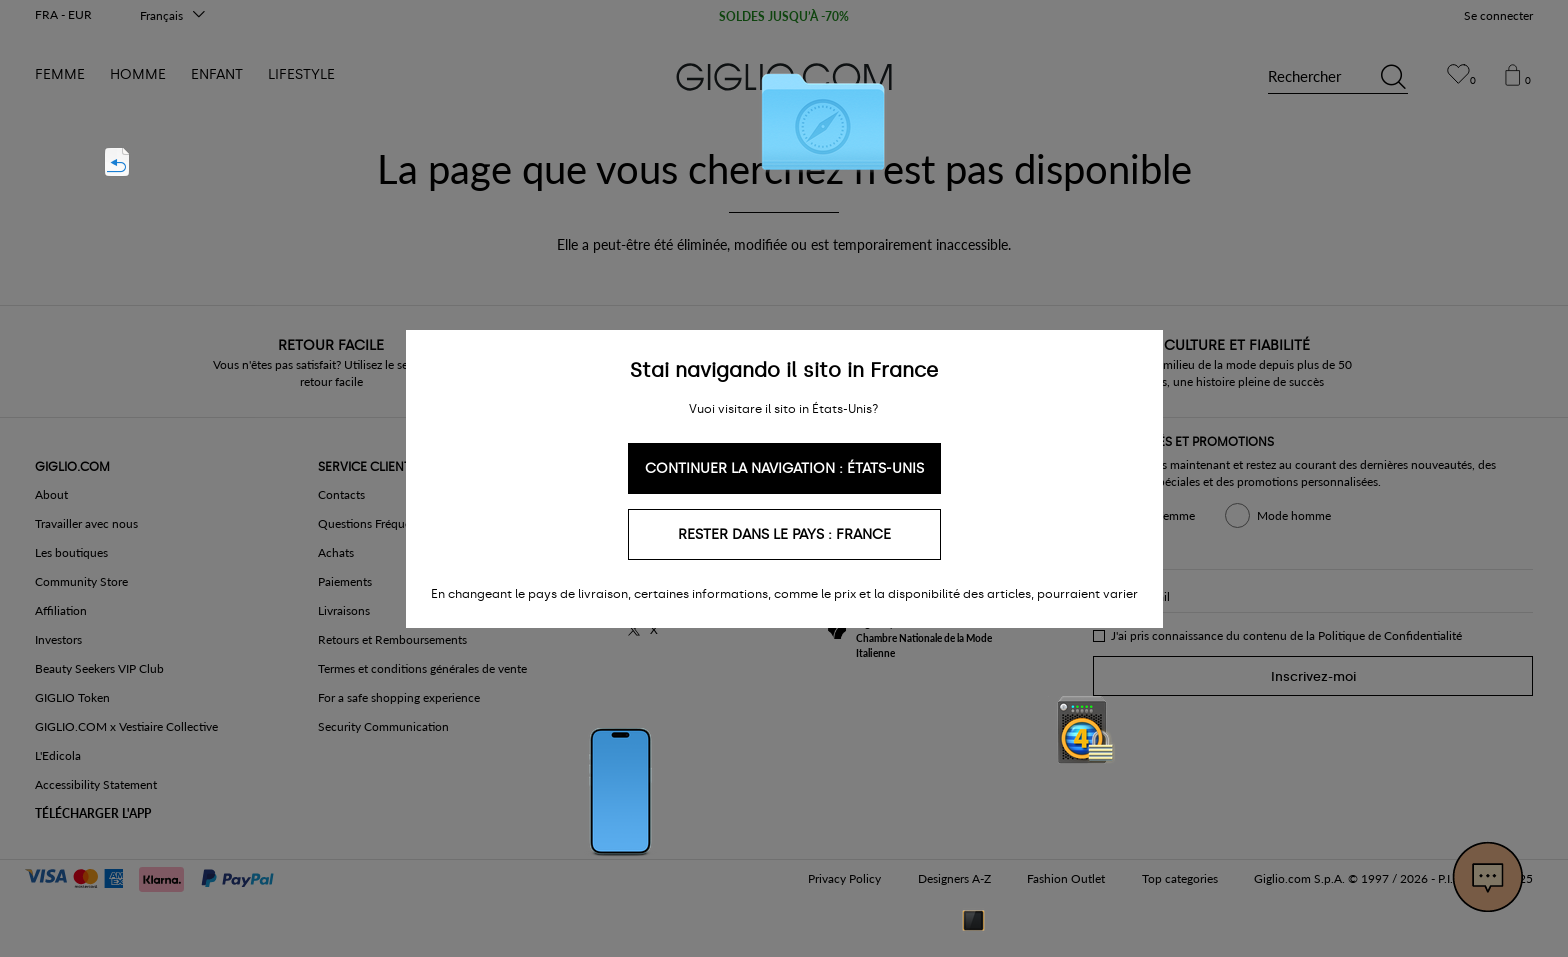 The image size is (1568, 957). I want to click on indicates a connected iPhone device, so click(620, 793).